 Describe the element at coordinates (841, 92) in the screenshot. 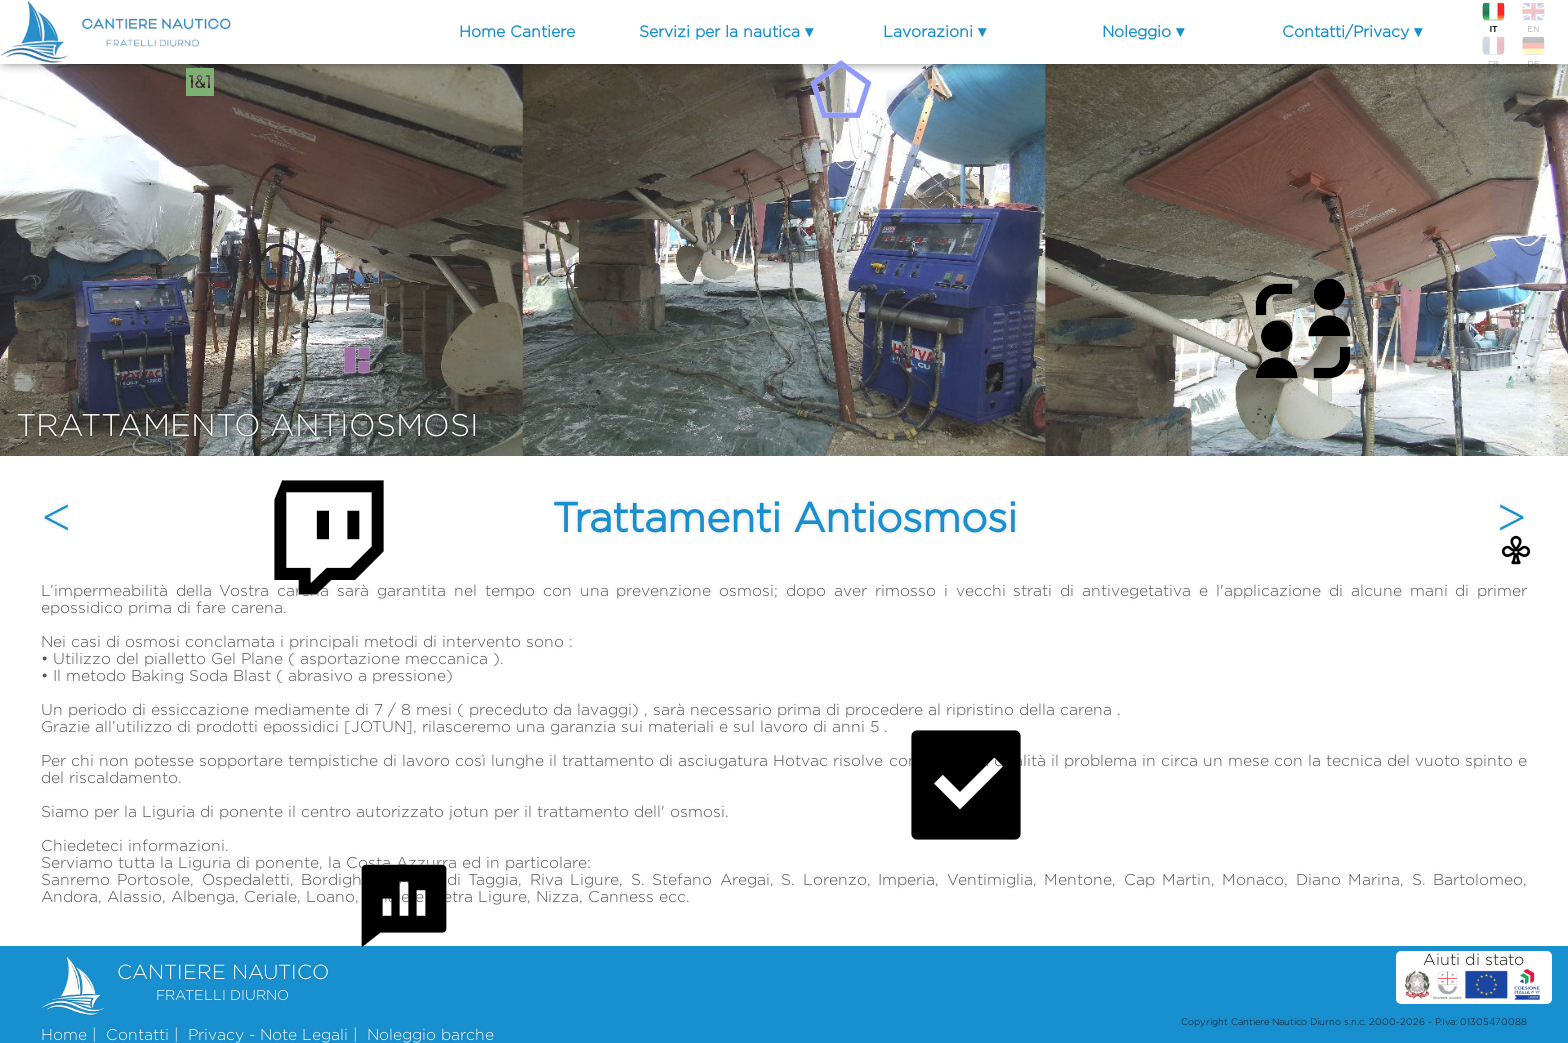

I see `select pentagon shape tool` at that location.